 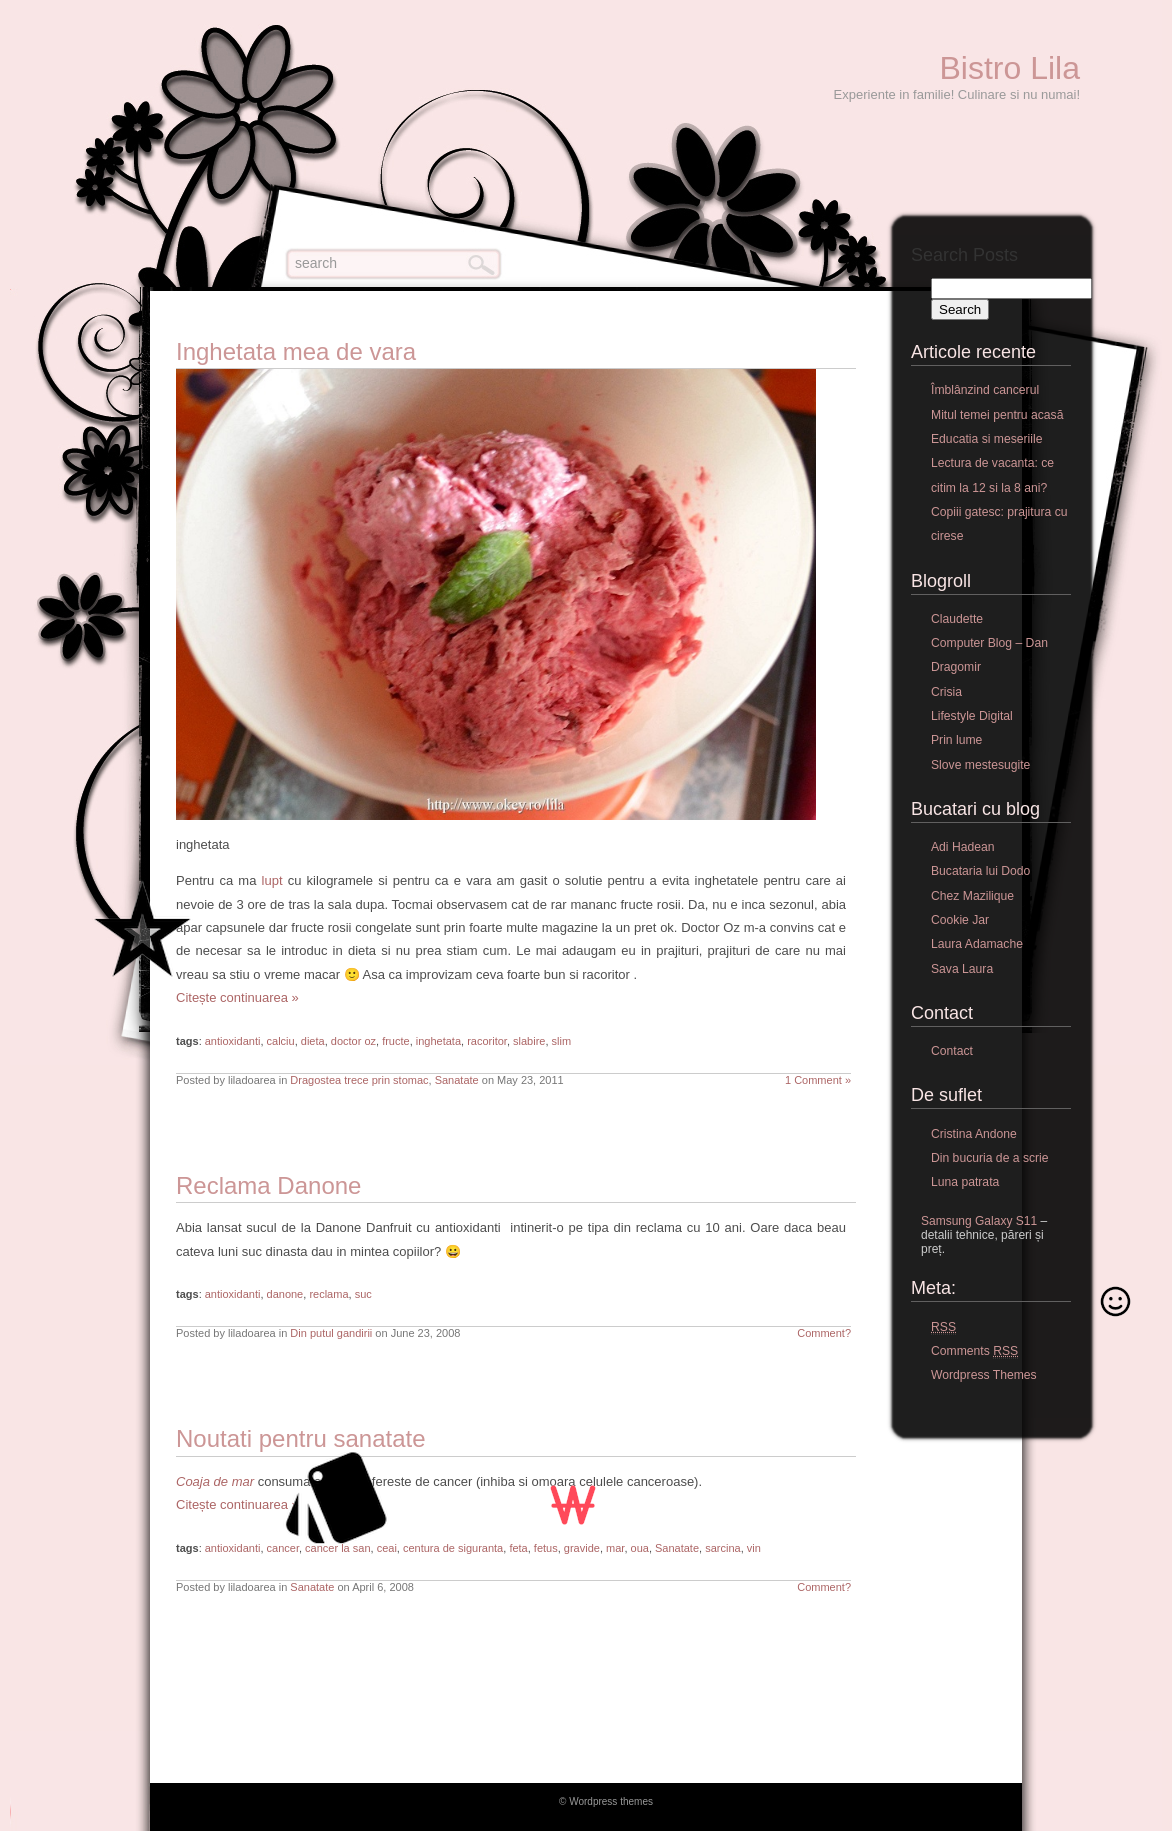 I want to click on apply or change visual styles, so click(x=337, y=1496).